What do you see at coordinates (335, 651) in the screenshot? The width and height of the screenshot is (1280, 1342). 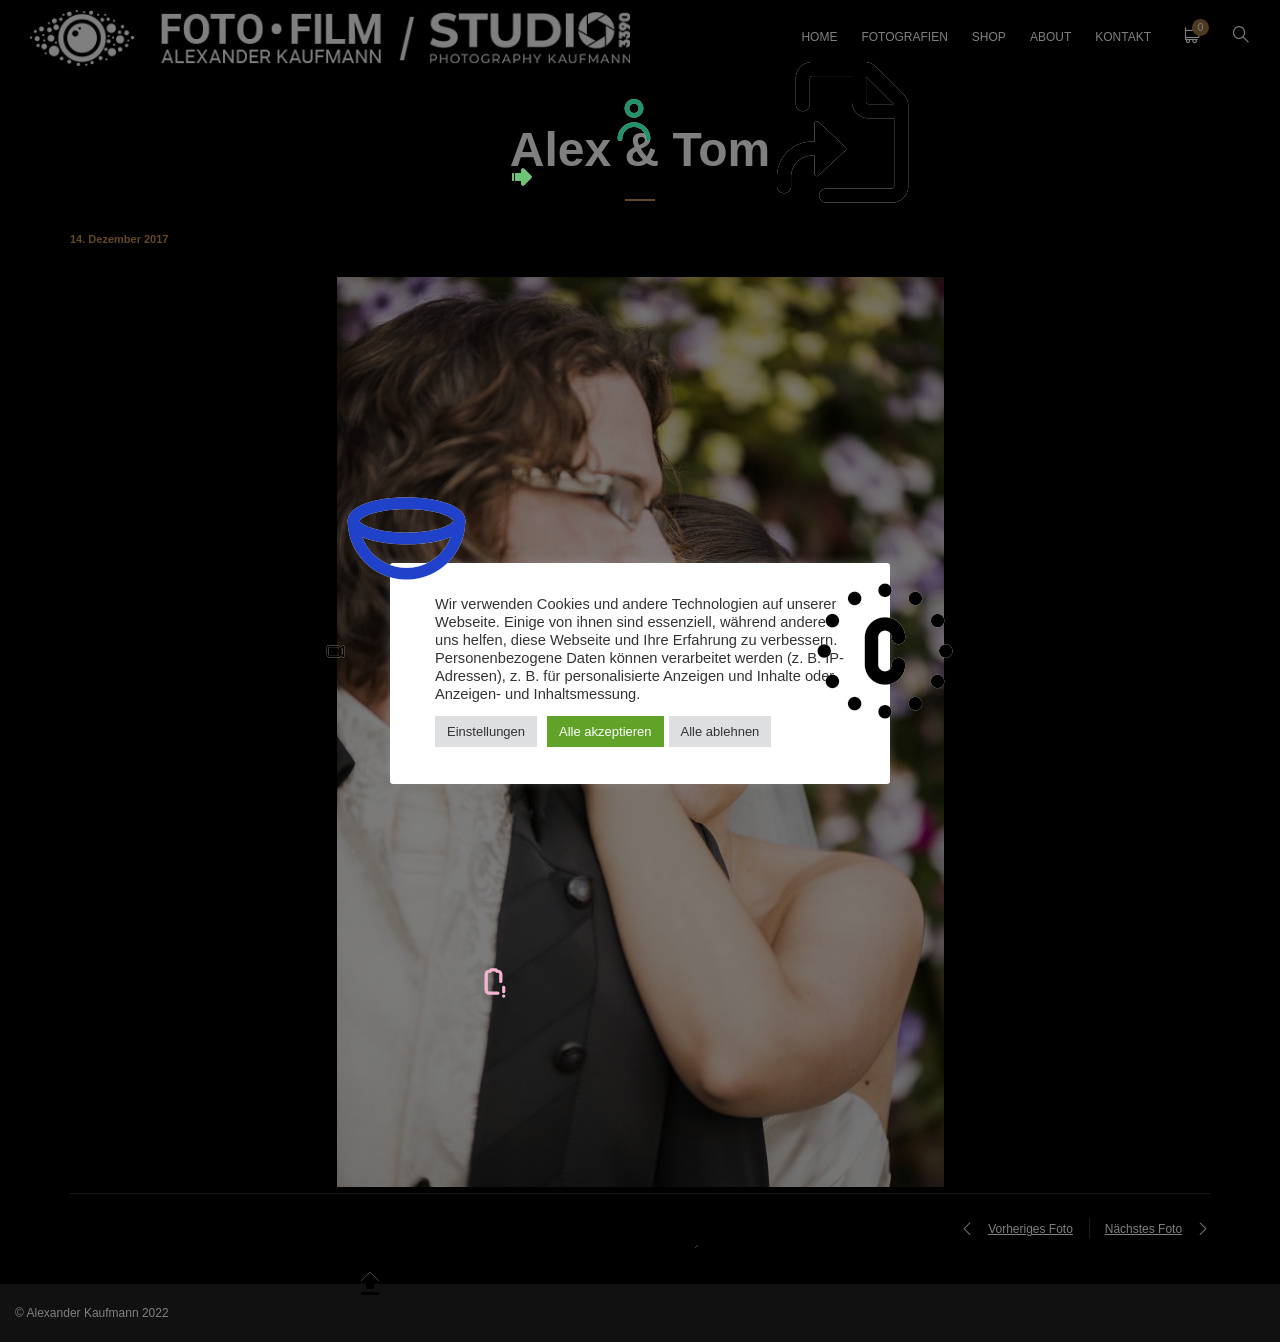 I see `start or join a Zoom meeting` at bounding box center [335, 651].